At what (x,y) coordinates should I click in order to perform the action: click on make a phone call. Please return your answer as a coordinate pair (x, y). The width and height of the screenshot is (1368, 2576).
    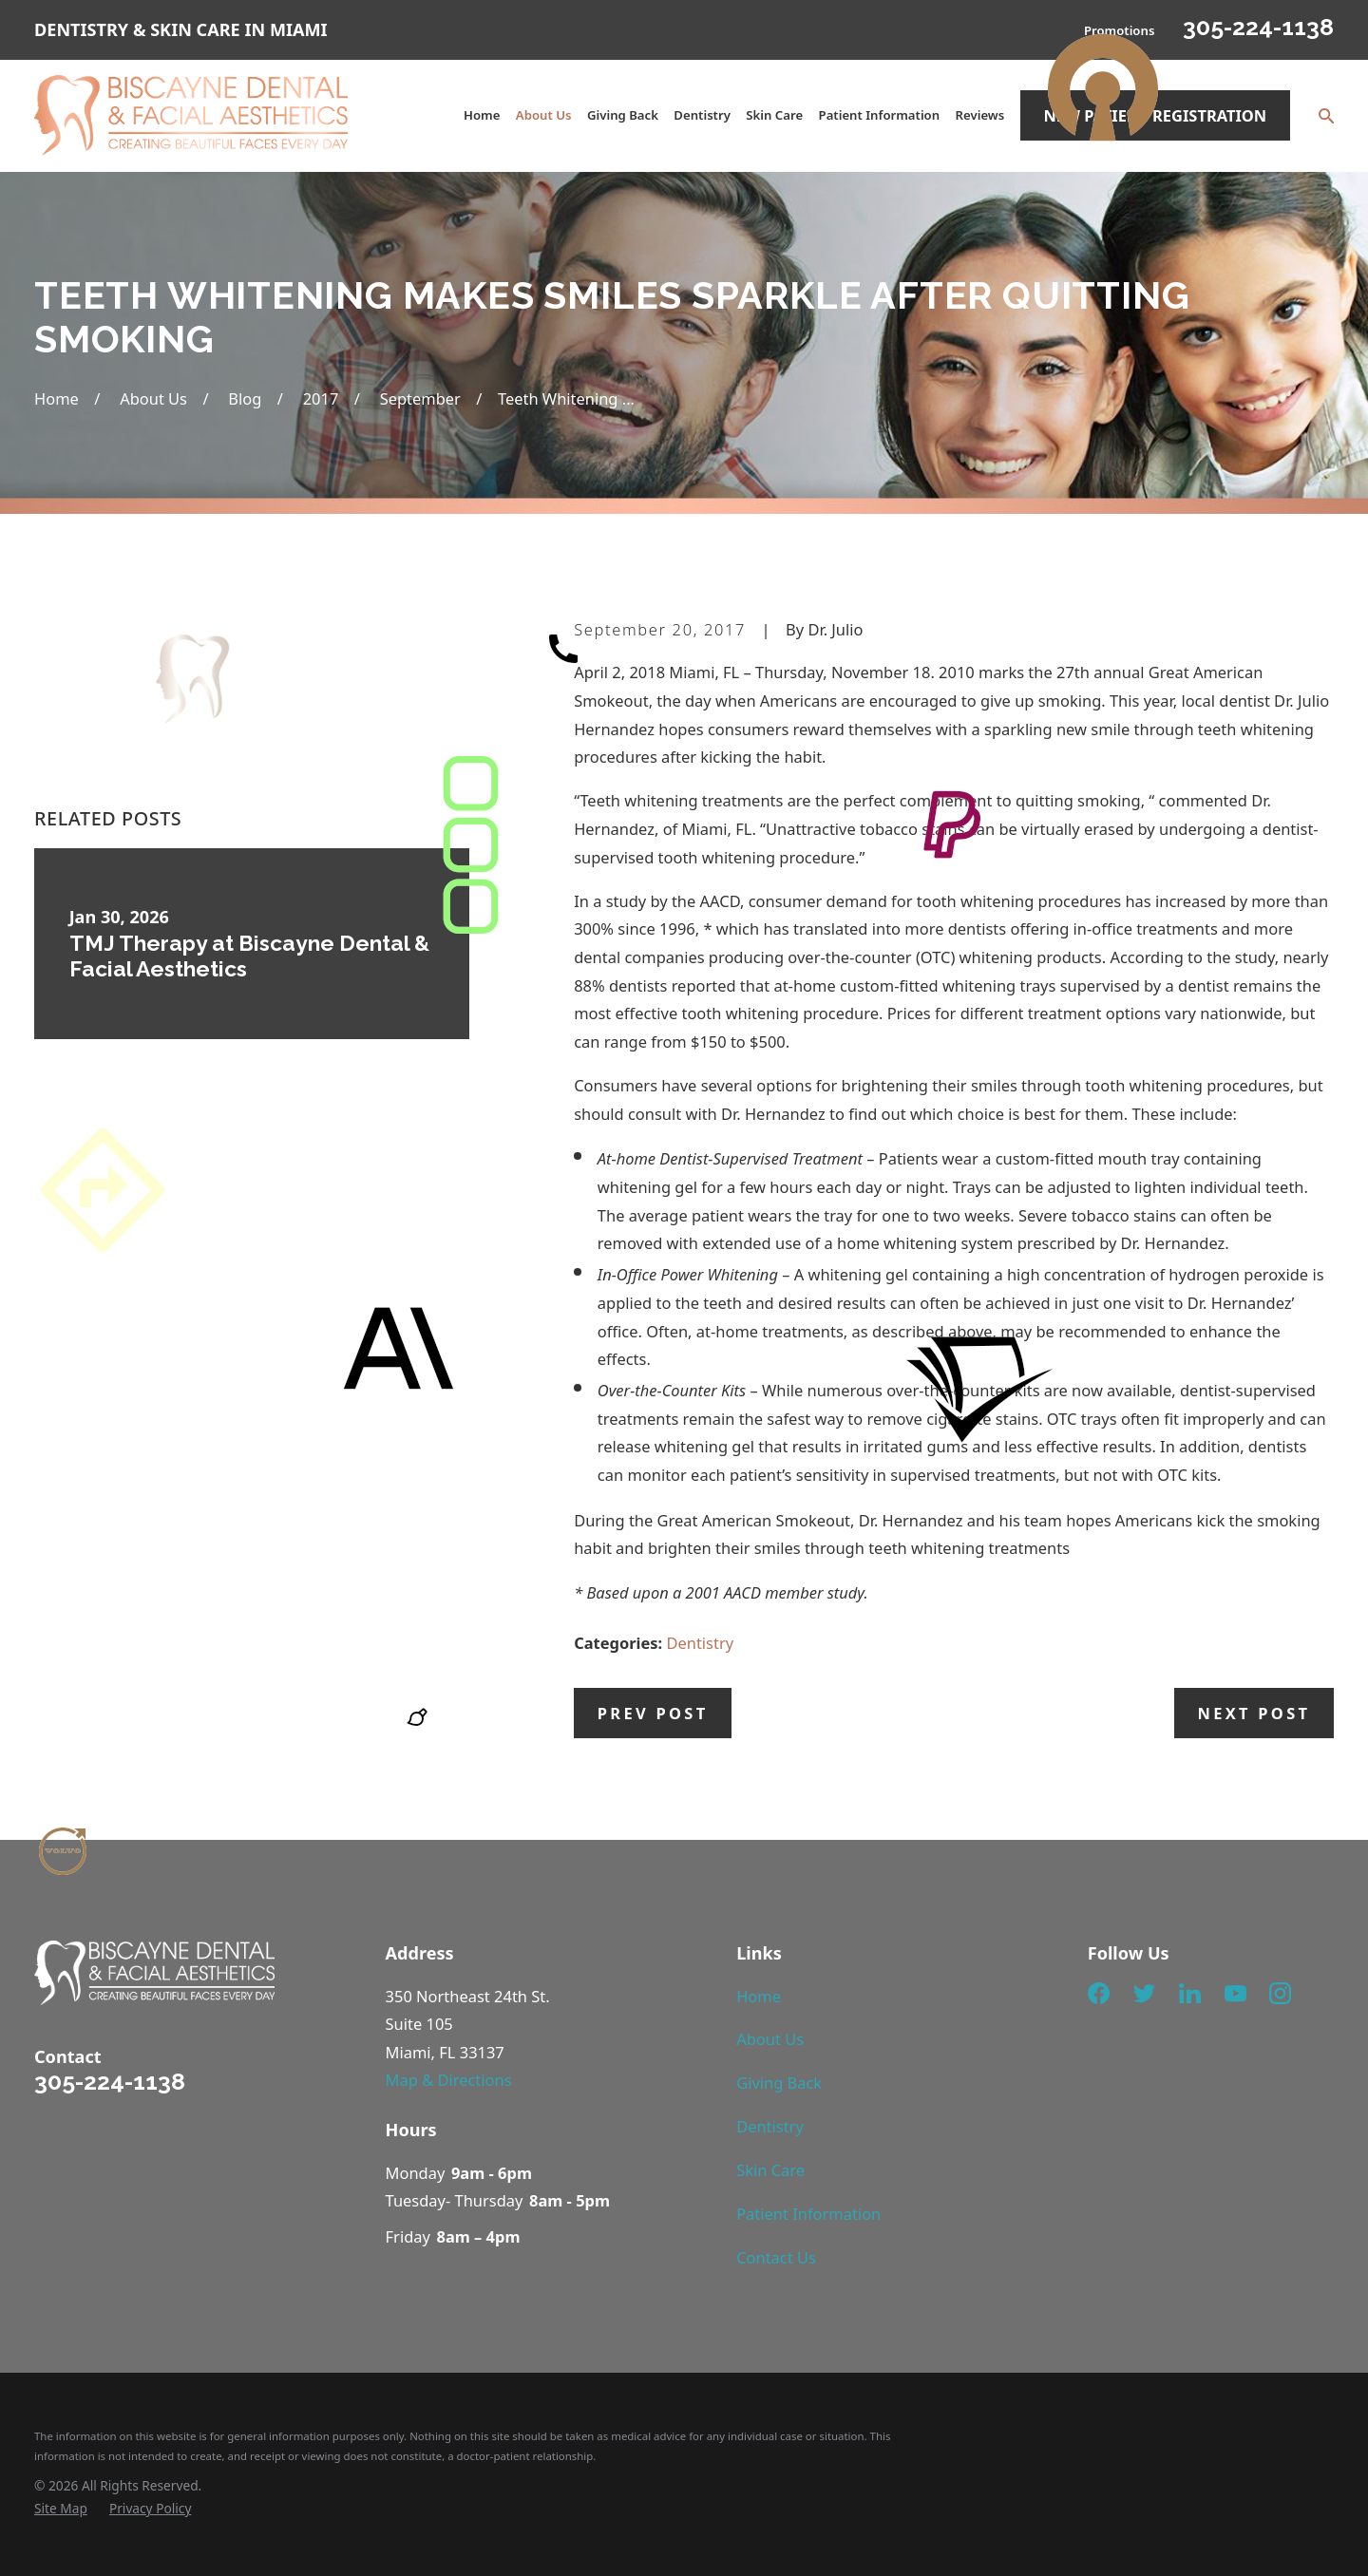
    Looking at the image, I should click on (563, 649).